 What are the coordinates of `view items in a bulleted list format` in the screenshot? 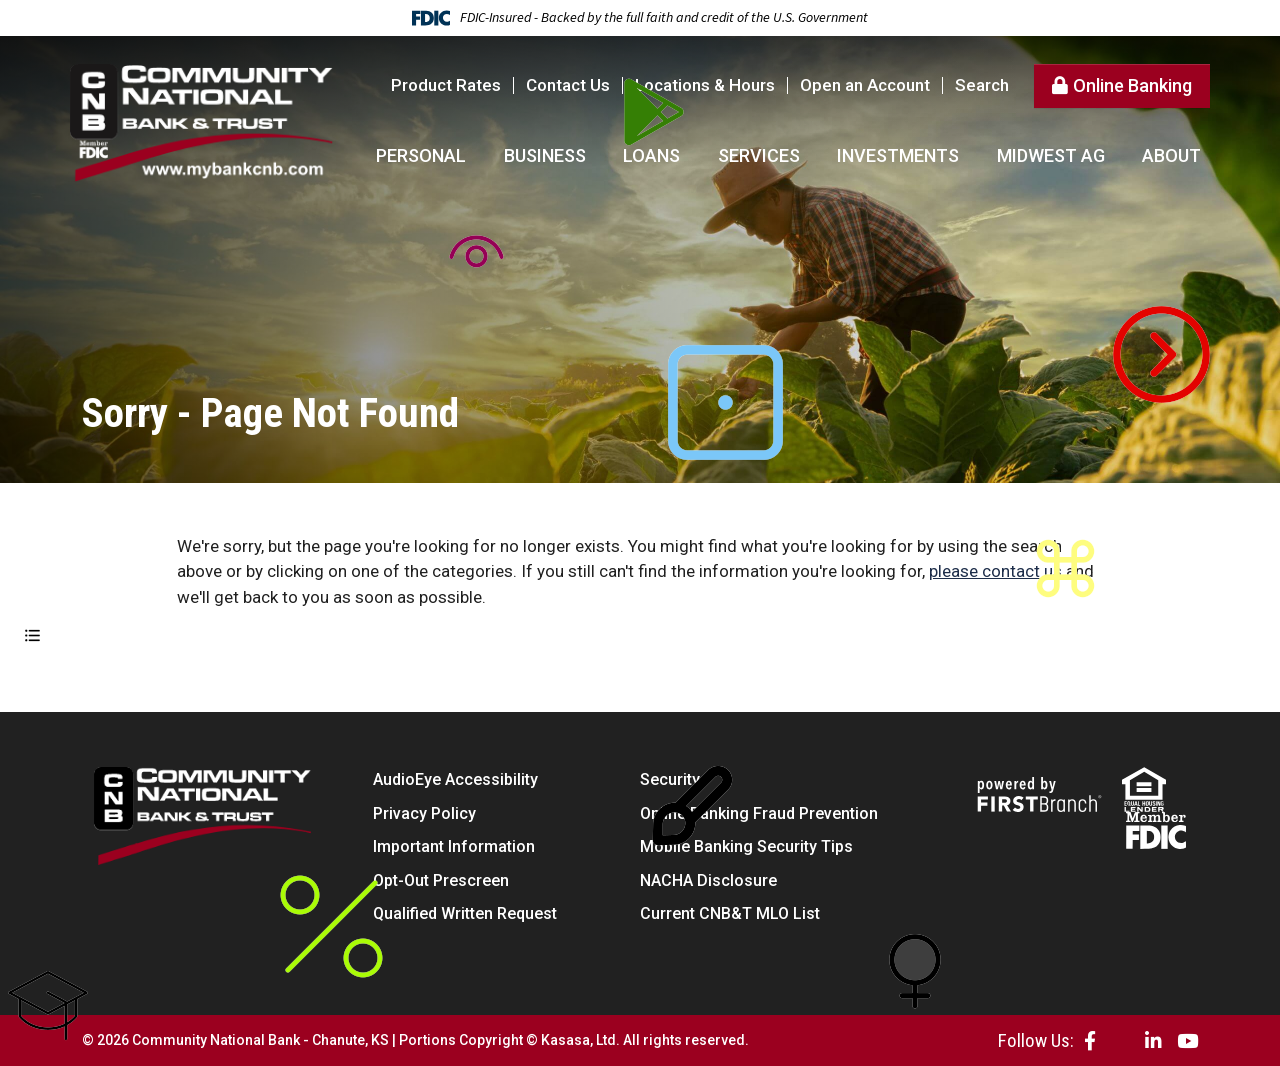 It's located at (32, 635).